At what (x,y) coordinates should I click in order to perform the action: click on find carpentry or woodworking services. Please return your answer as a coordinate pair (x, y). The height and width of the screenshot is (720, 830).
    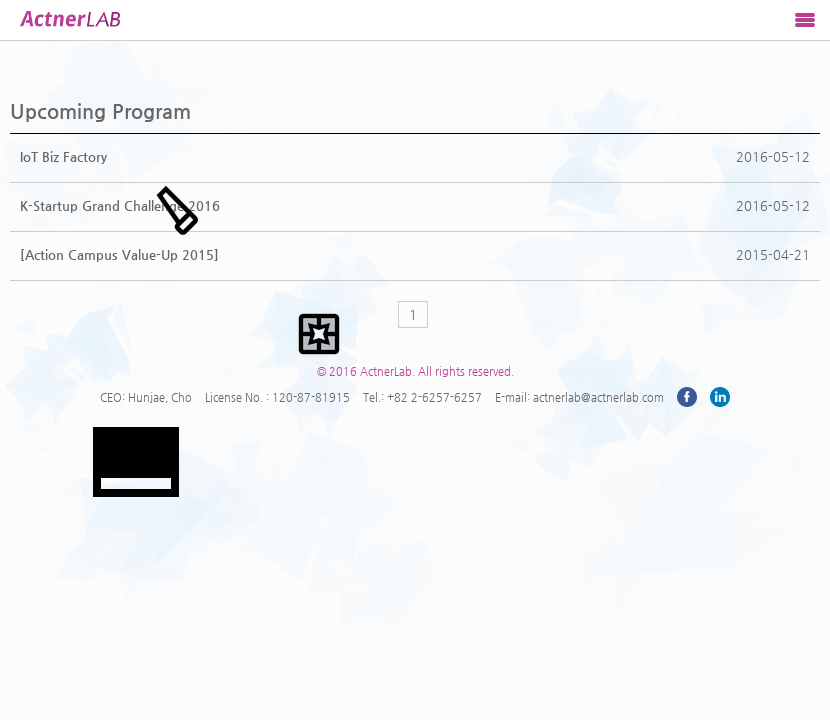
    Looking at the image, I should click on (178, 211).